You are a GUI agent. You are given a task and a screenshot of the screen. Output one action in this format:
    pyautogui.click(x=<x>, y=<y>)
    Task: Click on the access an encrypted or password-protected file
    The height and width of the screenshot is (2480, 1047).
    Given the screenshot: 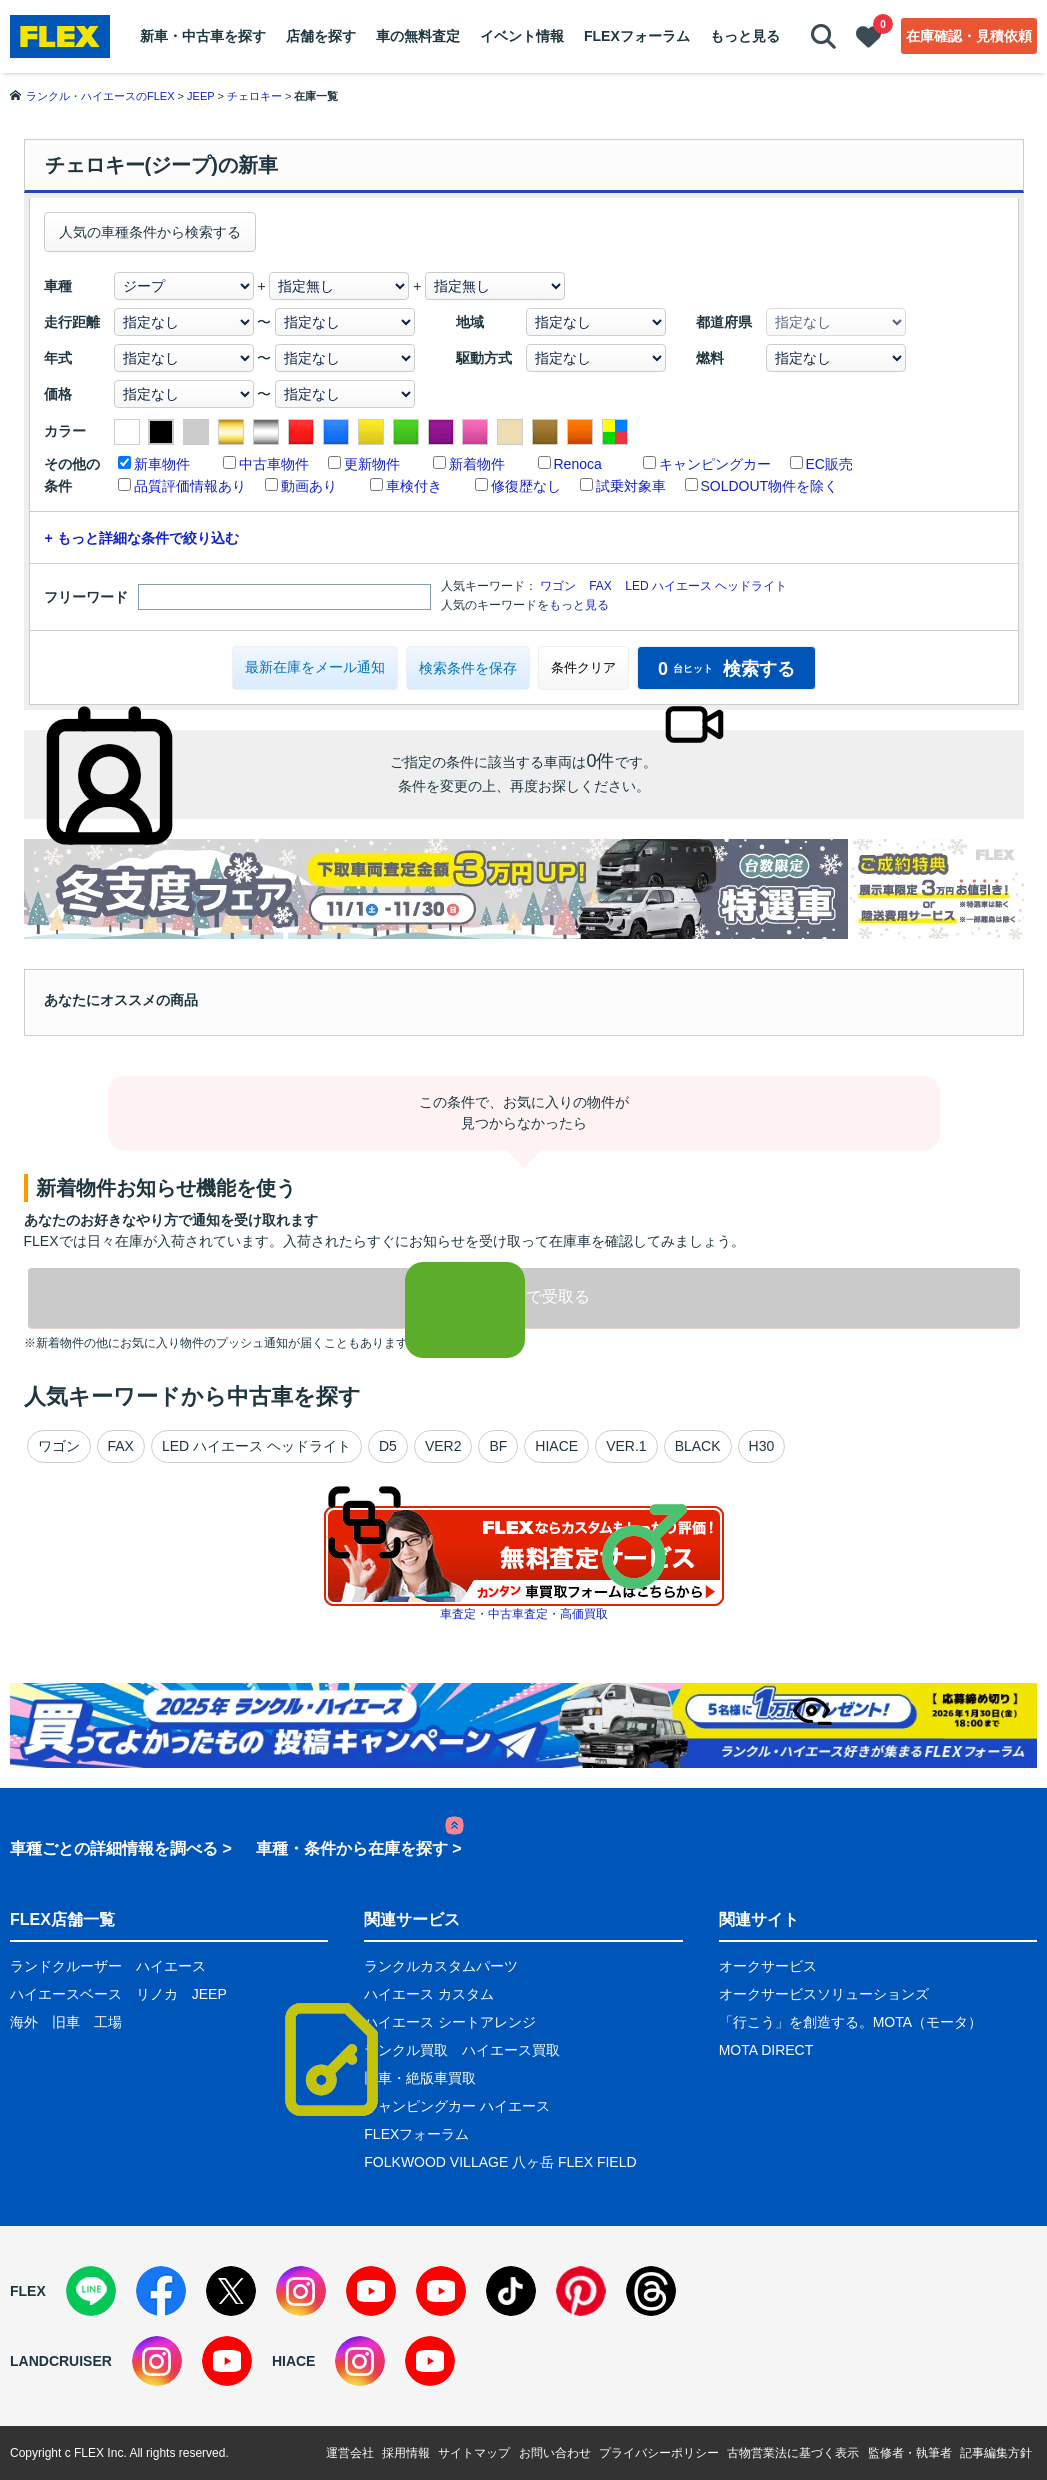 What is the action you would take?
    pyautogui.click(x=331, y=2059)
    